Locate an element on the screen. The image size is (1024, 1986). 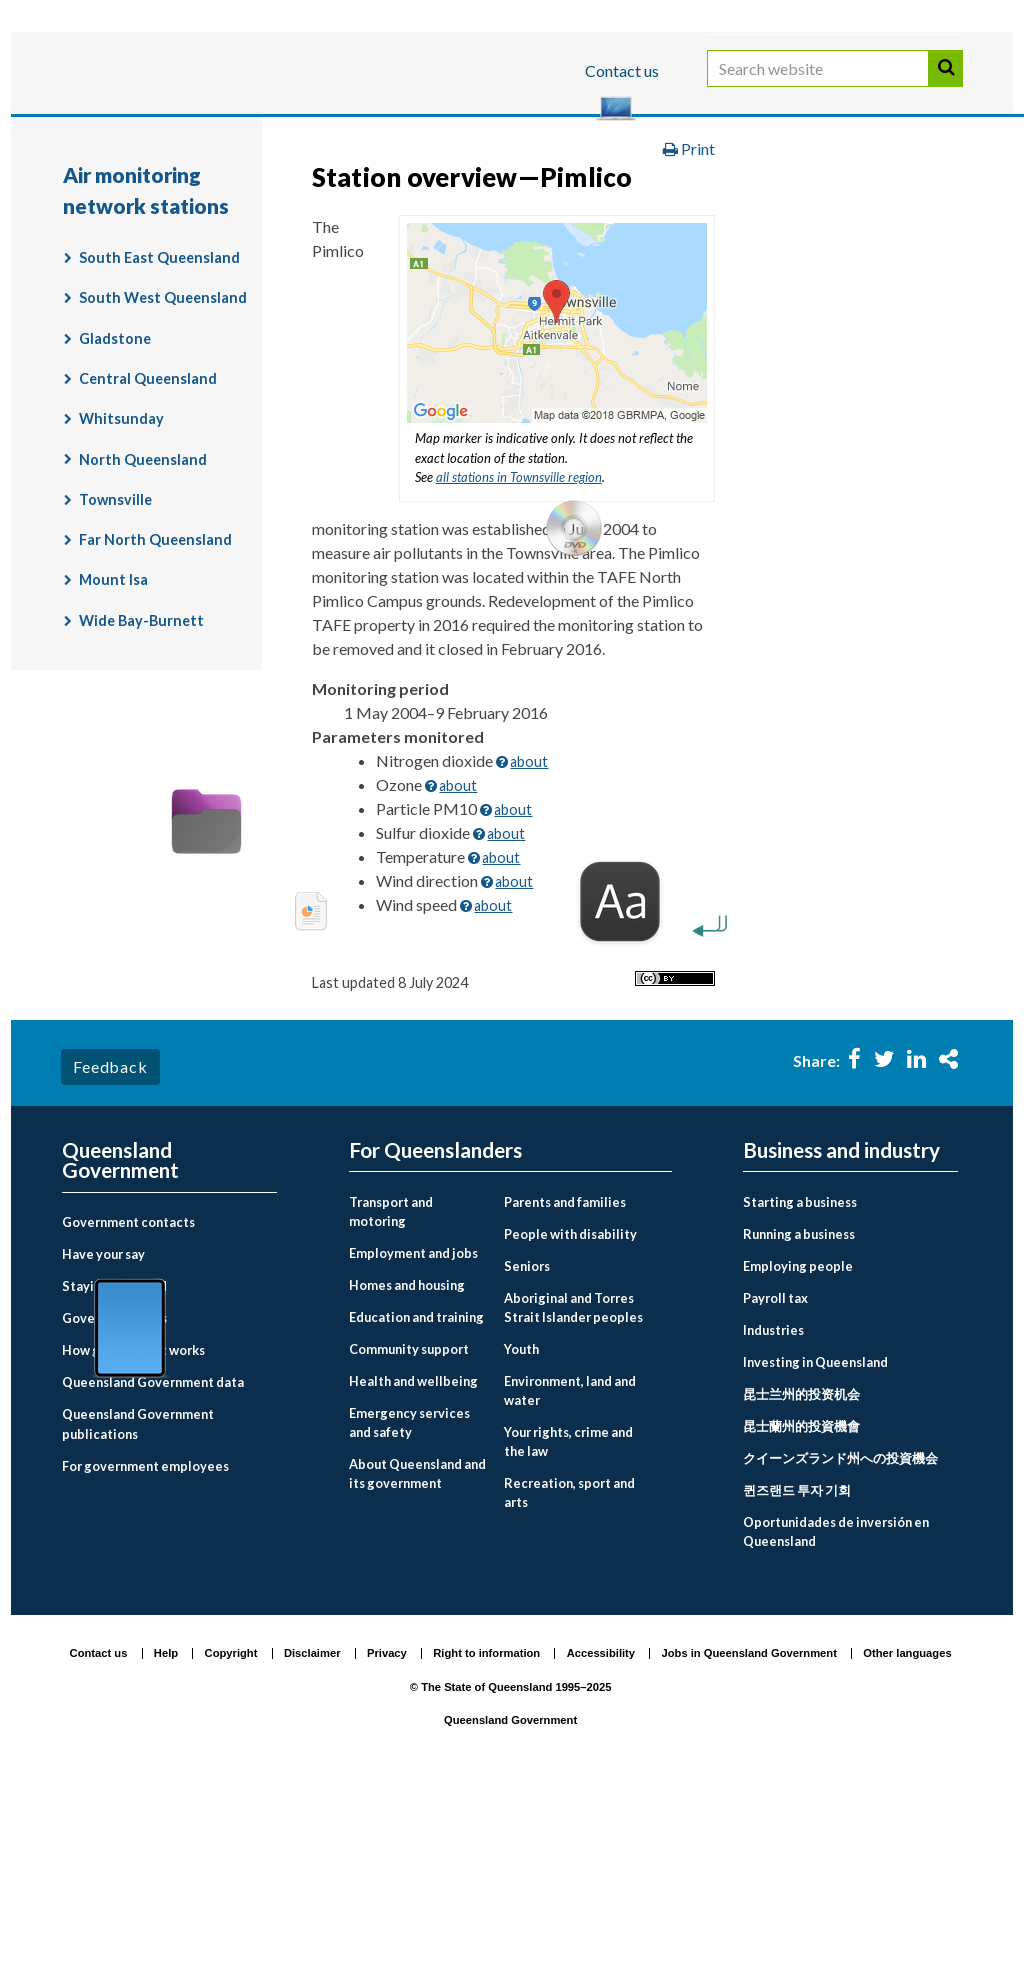
access font and typography settings is located at coordinates (620, 903).